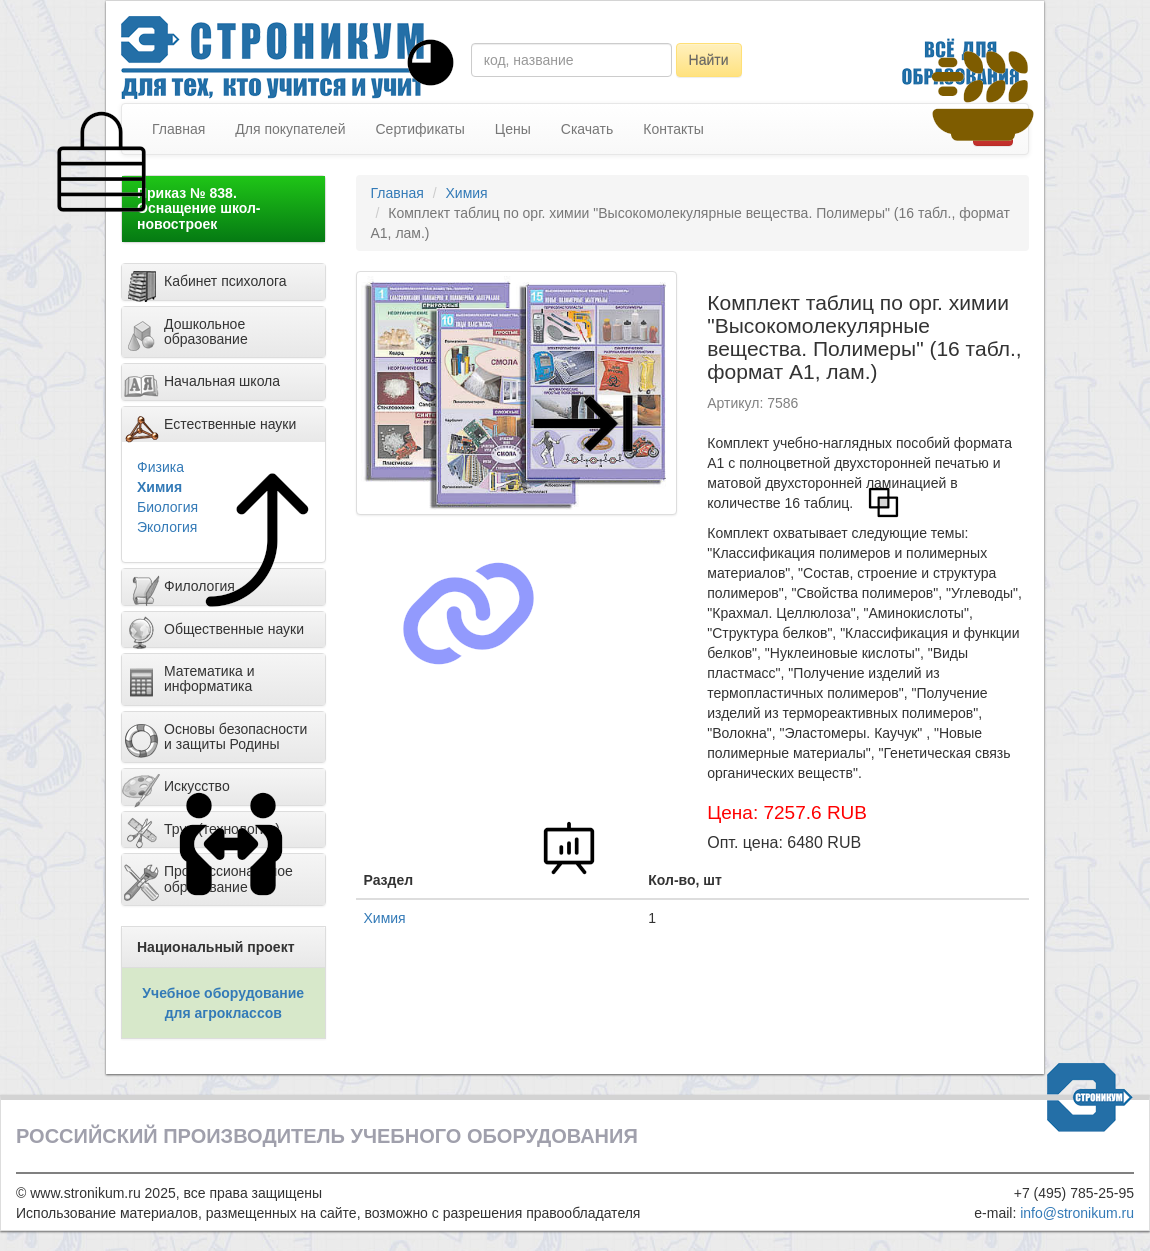 The height and width of the screenshot is (1251, 1150). What do you see at coordinates (983, 96) in the screenshot?
I see `view grain or wheat-based food options` at bounding box center [983, 96].